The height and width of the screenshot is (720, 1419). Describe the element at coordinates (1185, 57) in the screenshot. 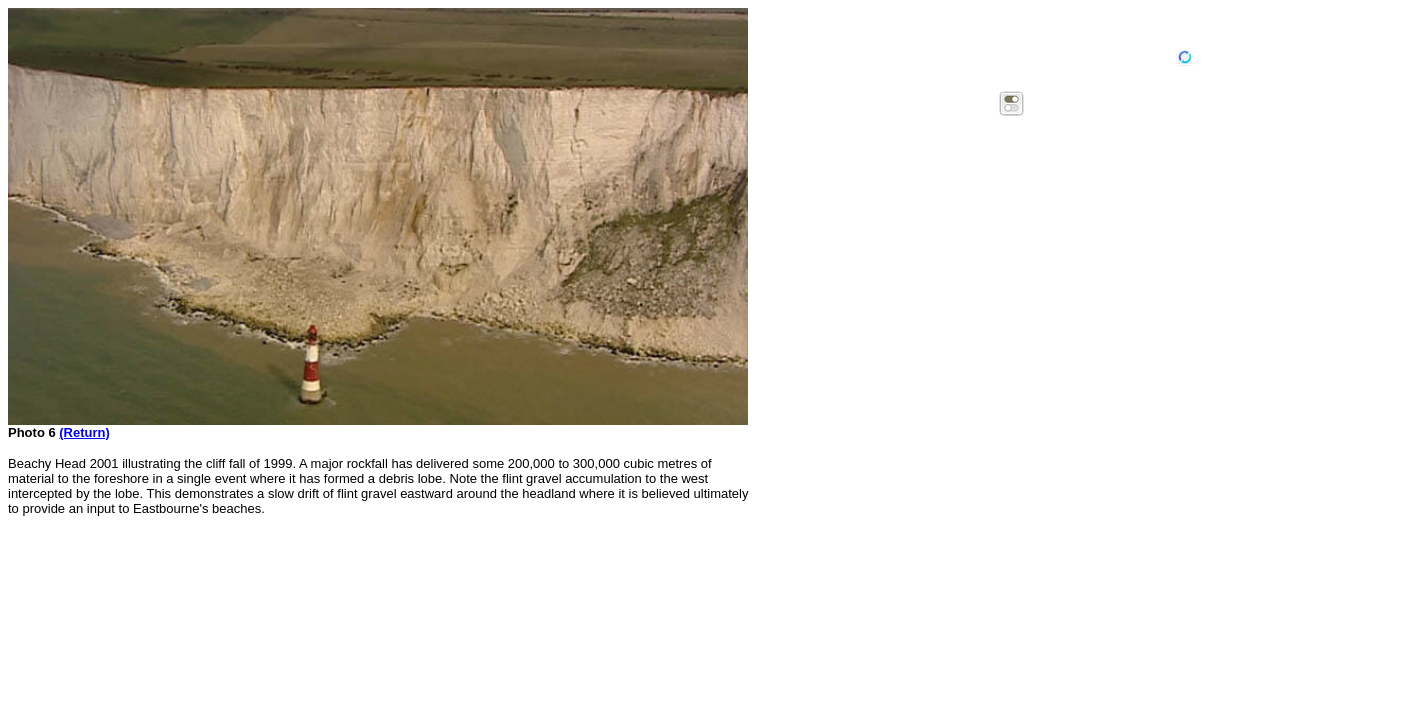

I see `refresh or reload the current app` at that location.